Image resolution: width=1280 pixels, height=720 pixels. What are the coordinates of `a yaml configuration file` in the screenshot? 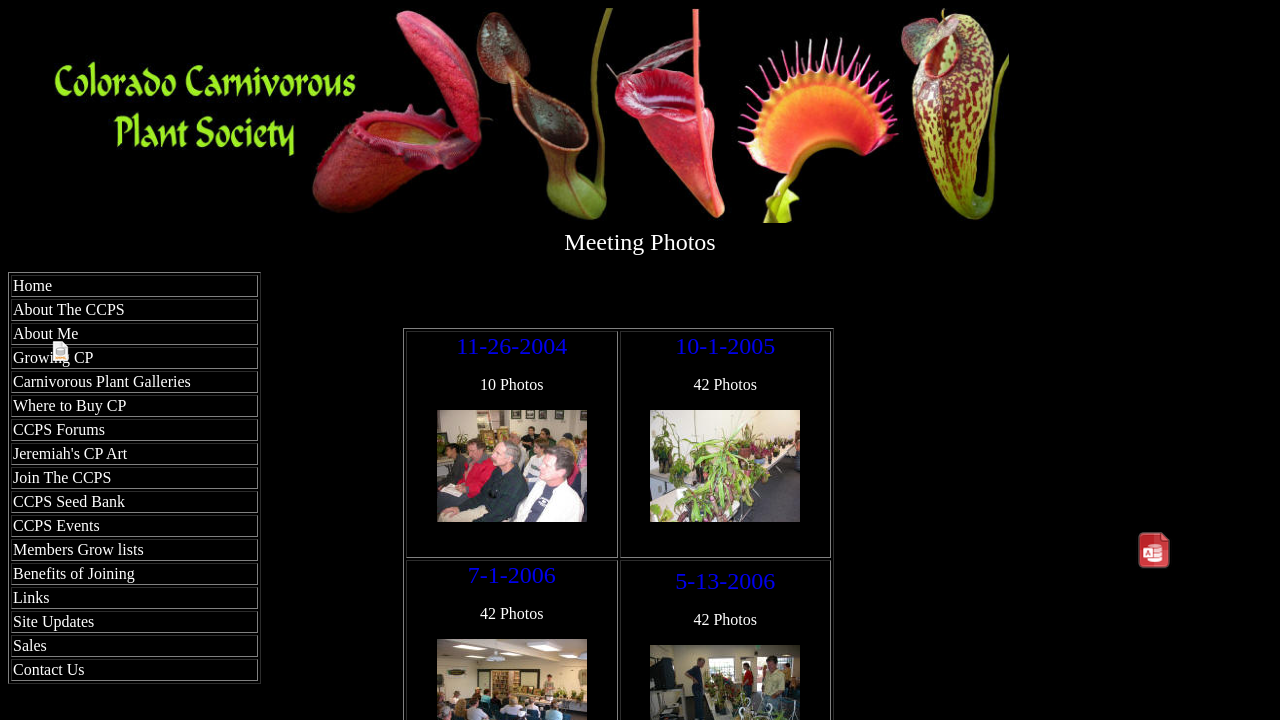 It's located at (60, 351).